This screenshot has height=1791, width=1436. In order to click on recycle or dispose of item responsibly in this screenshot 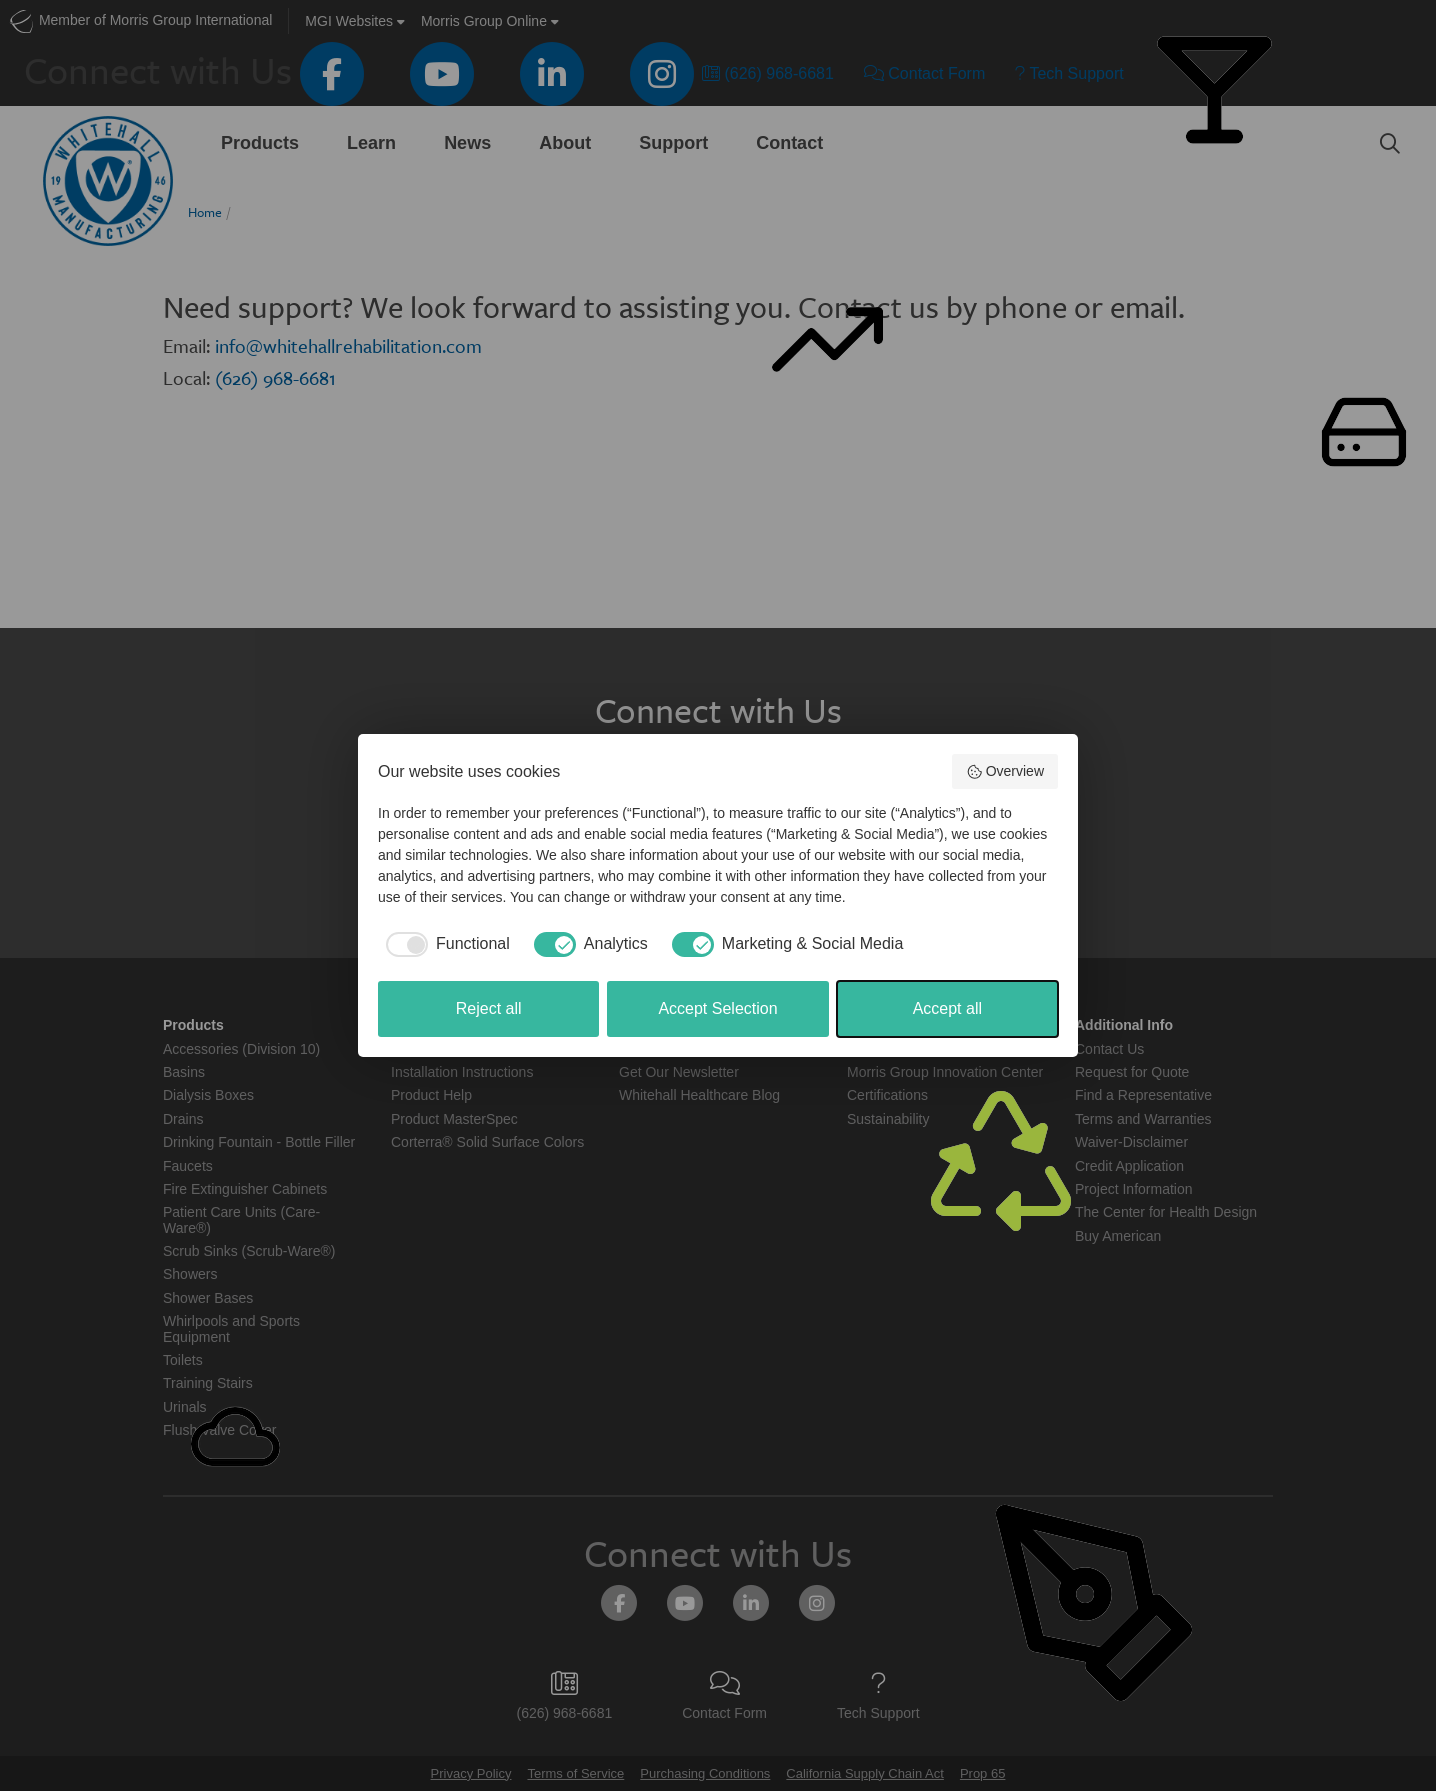, I will do `click(1001, 1161)`.